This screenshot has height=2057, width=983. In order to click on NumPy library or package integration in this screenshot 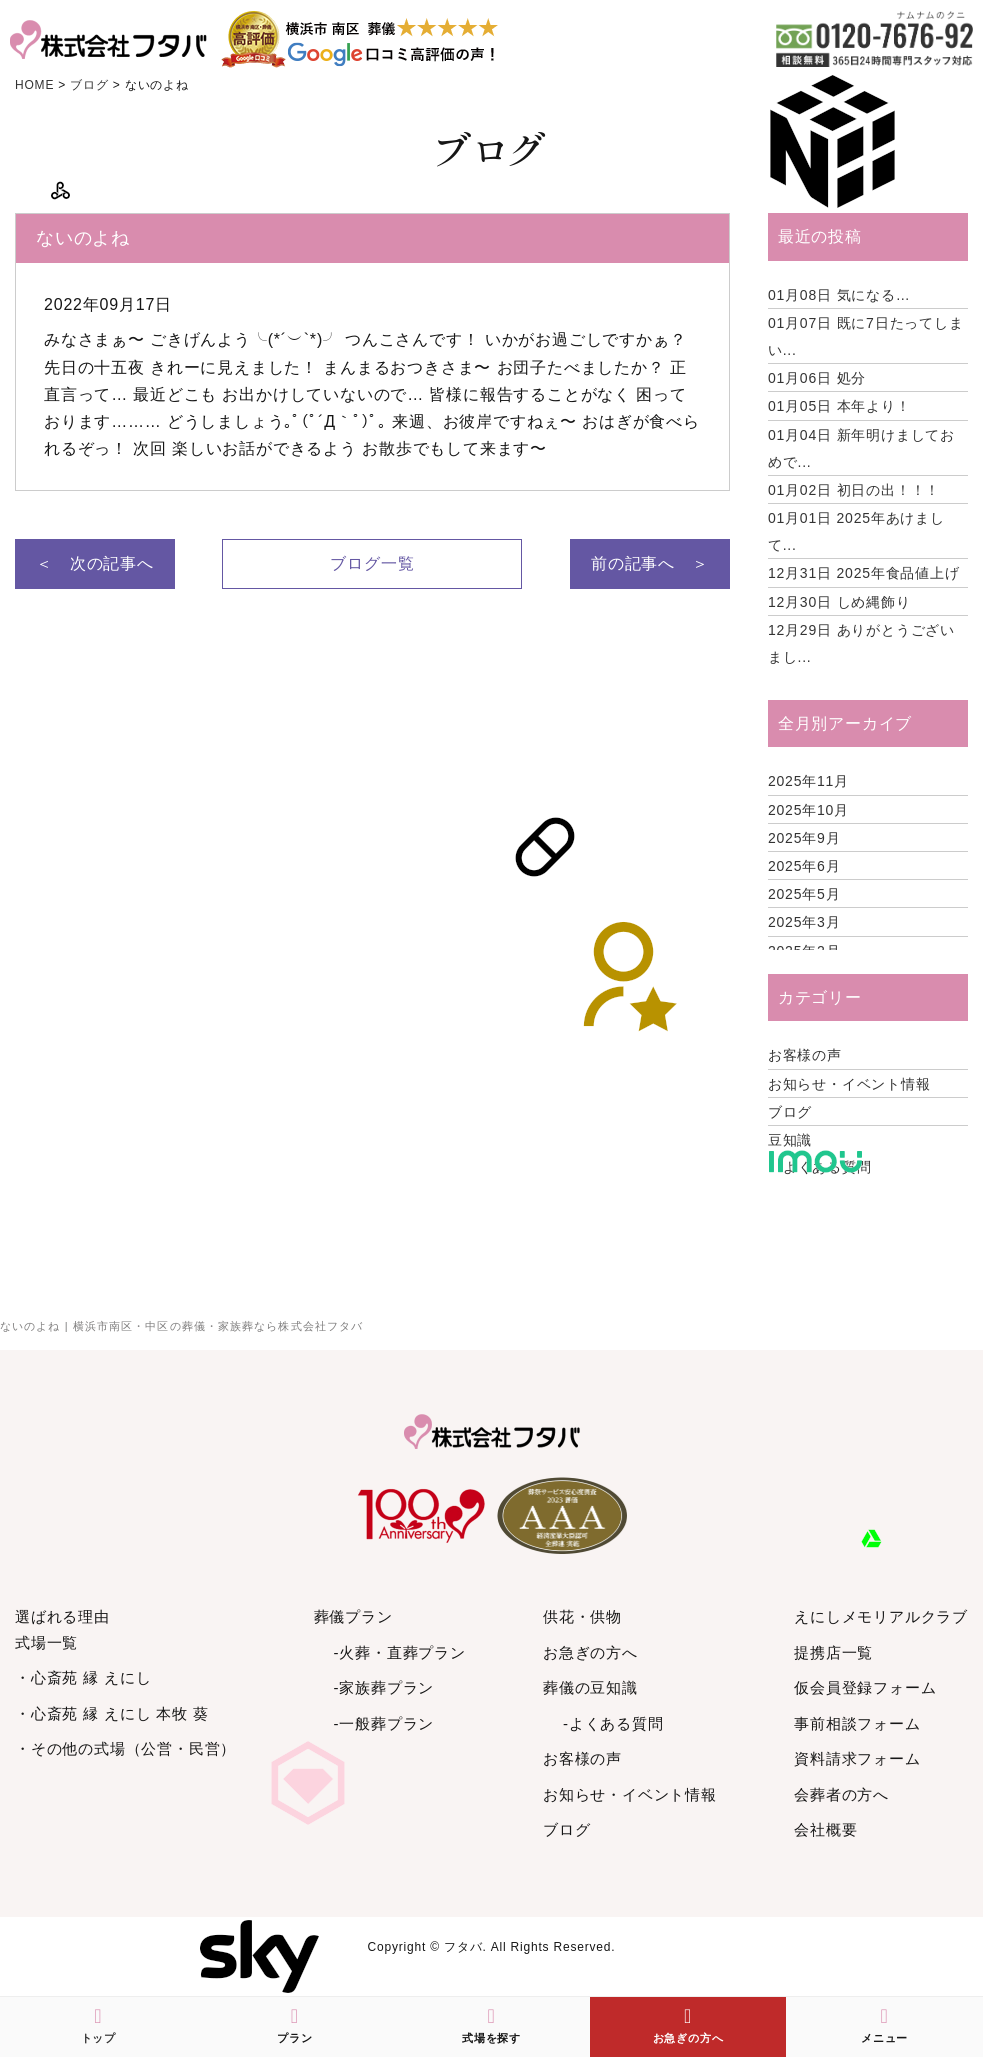, I will do `click(832, 141)`.